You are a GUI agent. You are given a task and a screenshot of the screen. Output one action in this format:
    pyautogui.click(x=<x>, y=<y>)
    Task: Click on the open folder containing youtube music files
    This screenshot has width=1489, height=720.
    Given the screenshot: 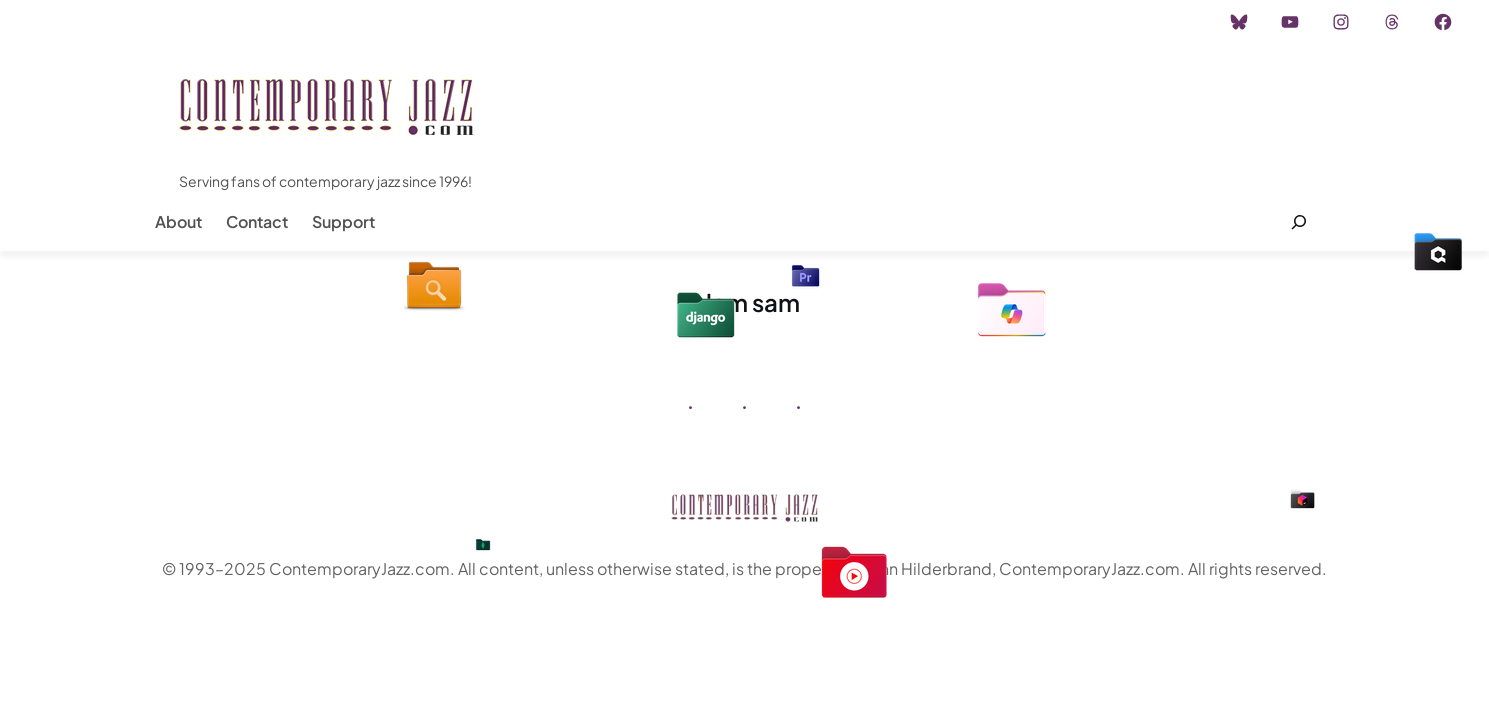 What is the action you would take?
    pyautogui.click(x=854, y=574)
    